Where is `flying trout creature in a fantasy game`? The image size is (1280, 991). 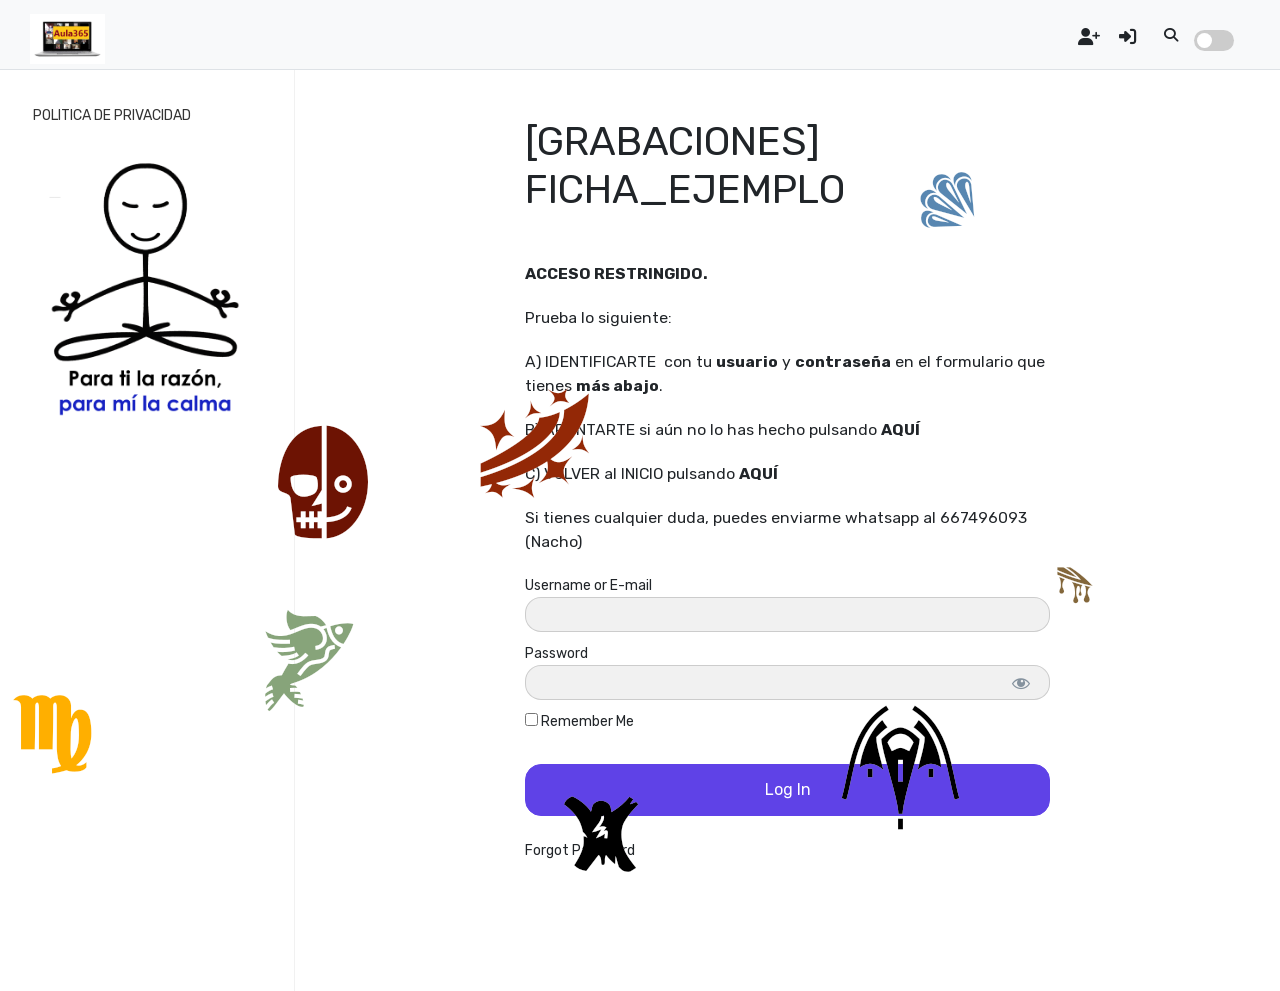
flying trout creature in a fantasy game is located at coordinates (309, 660).